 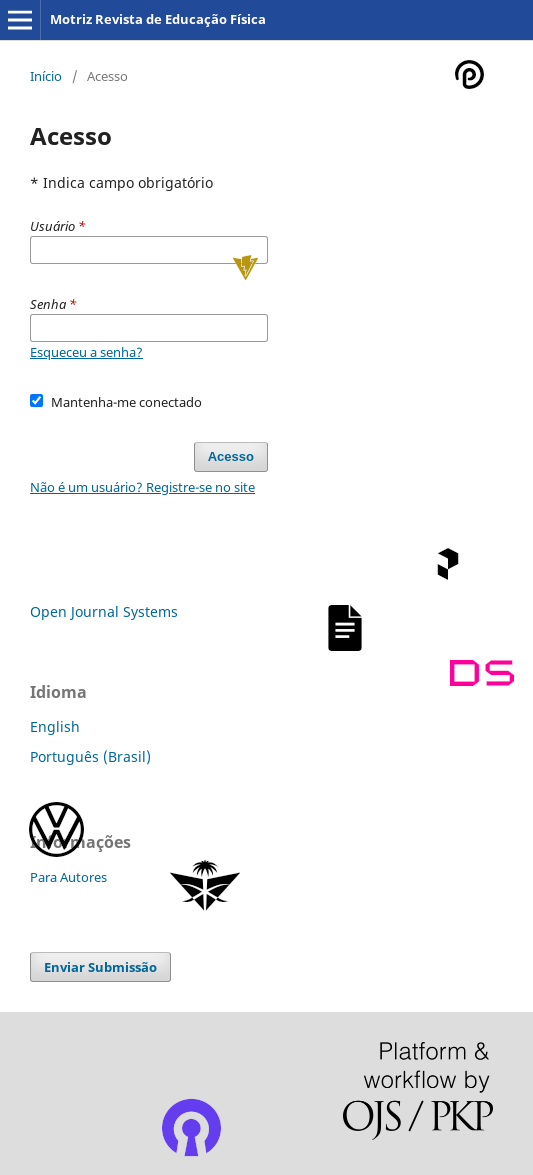 I want to click on DataStax company logo, so click(x=482, y=673).